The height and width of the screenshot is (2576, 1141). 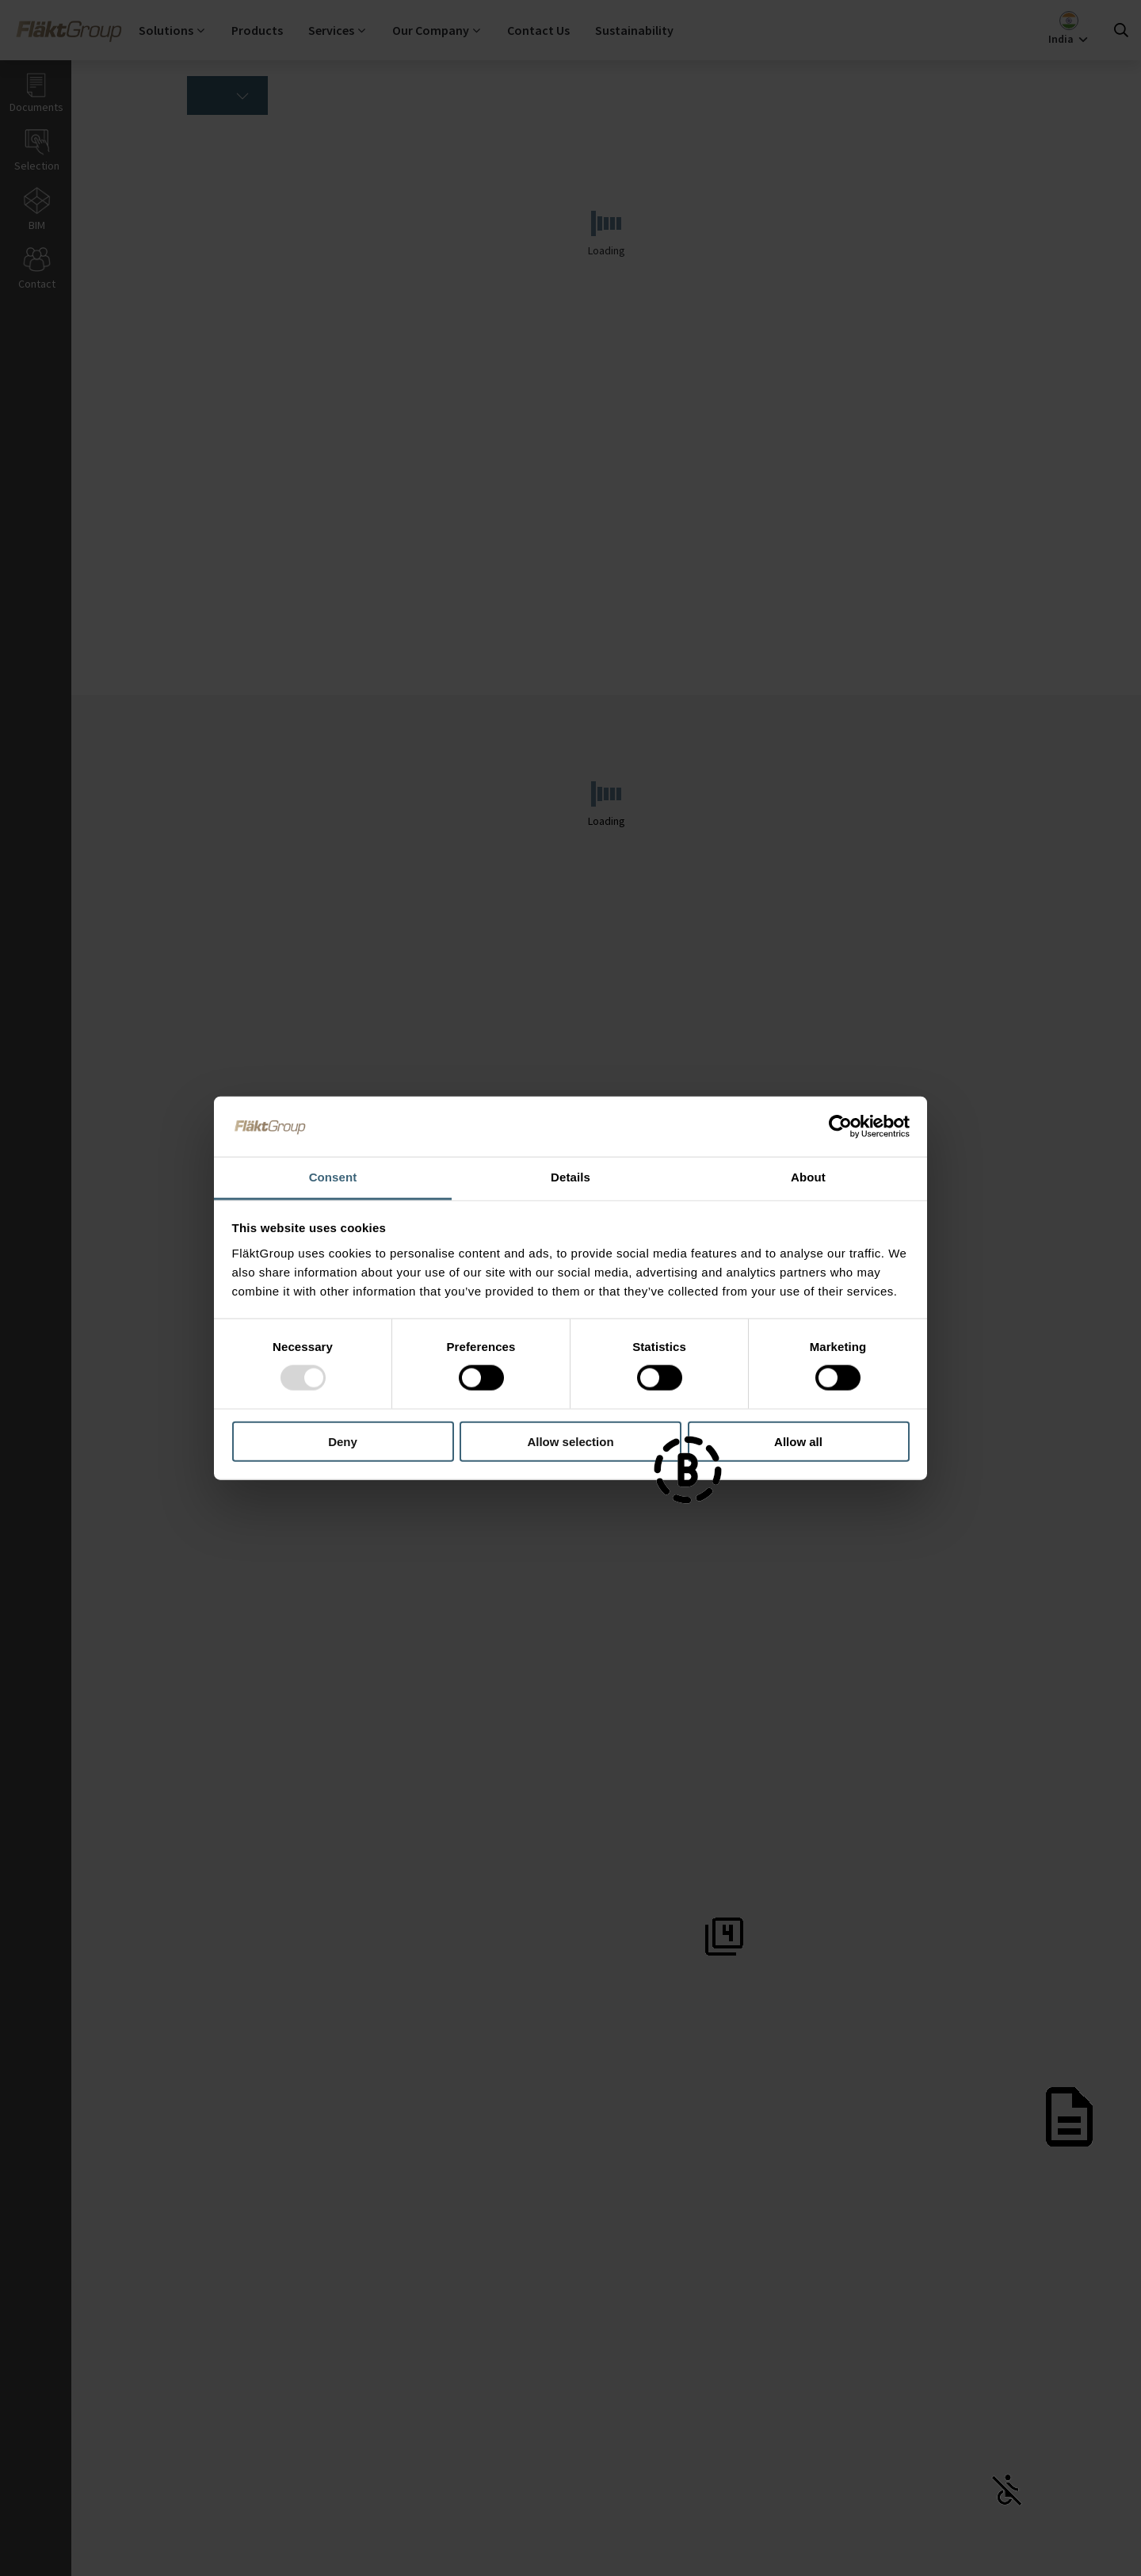 What do you see at coordinates (1008, 2490) in the screenshot?
I see `indicates location is not wheelchair accessible` at bounding box center [1008, 2490].